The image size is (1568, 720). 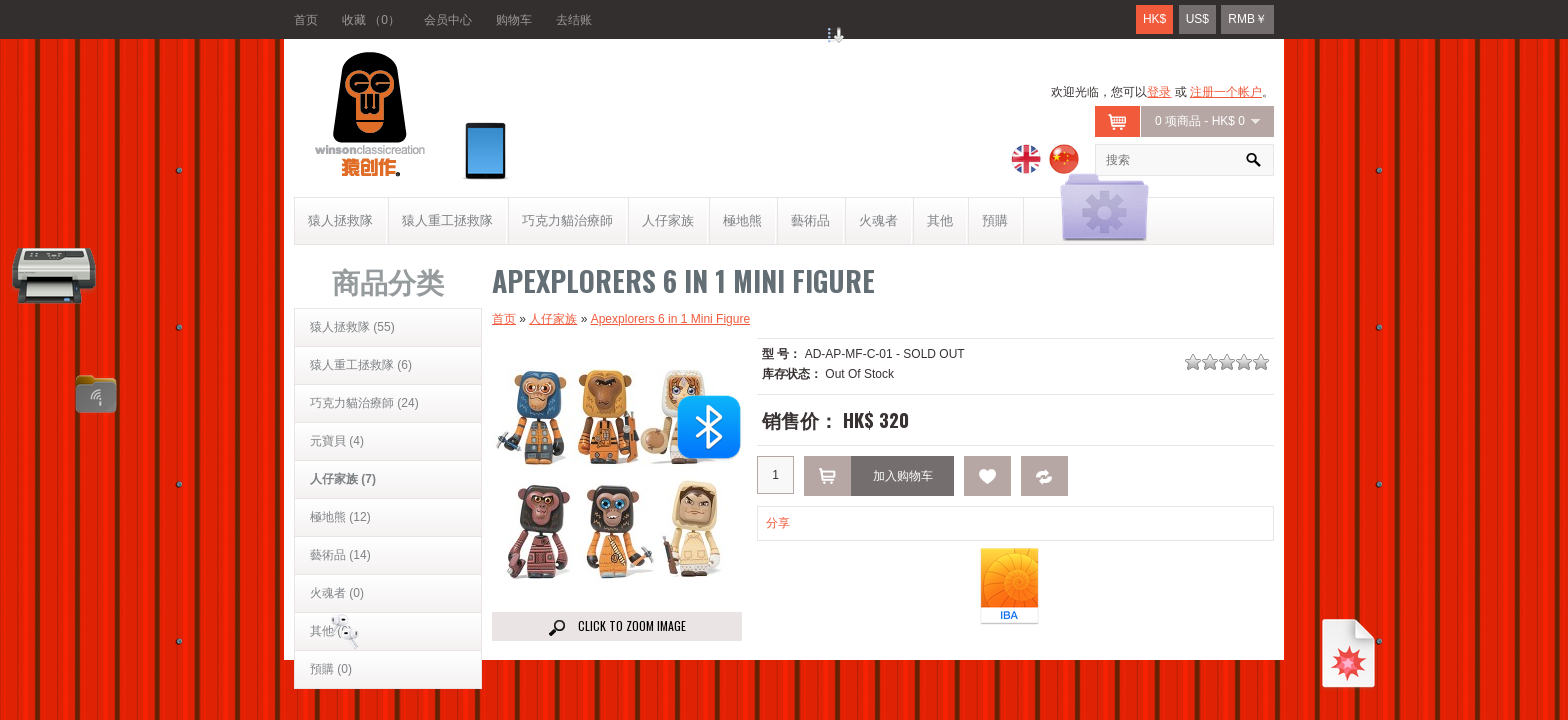 What do you see at coordinates (836, 35) in the screenshot?
I see `sort items in ascending order` at bounding box center [836, 35].